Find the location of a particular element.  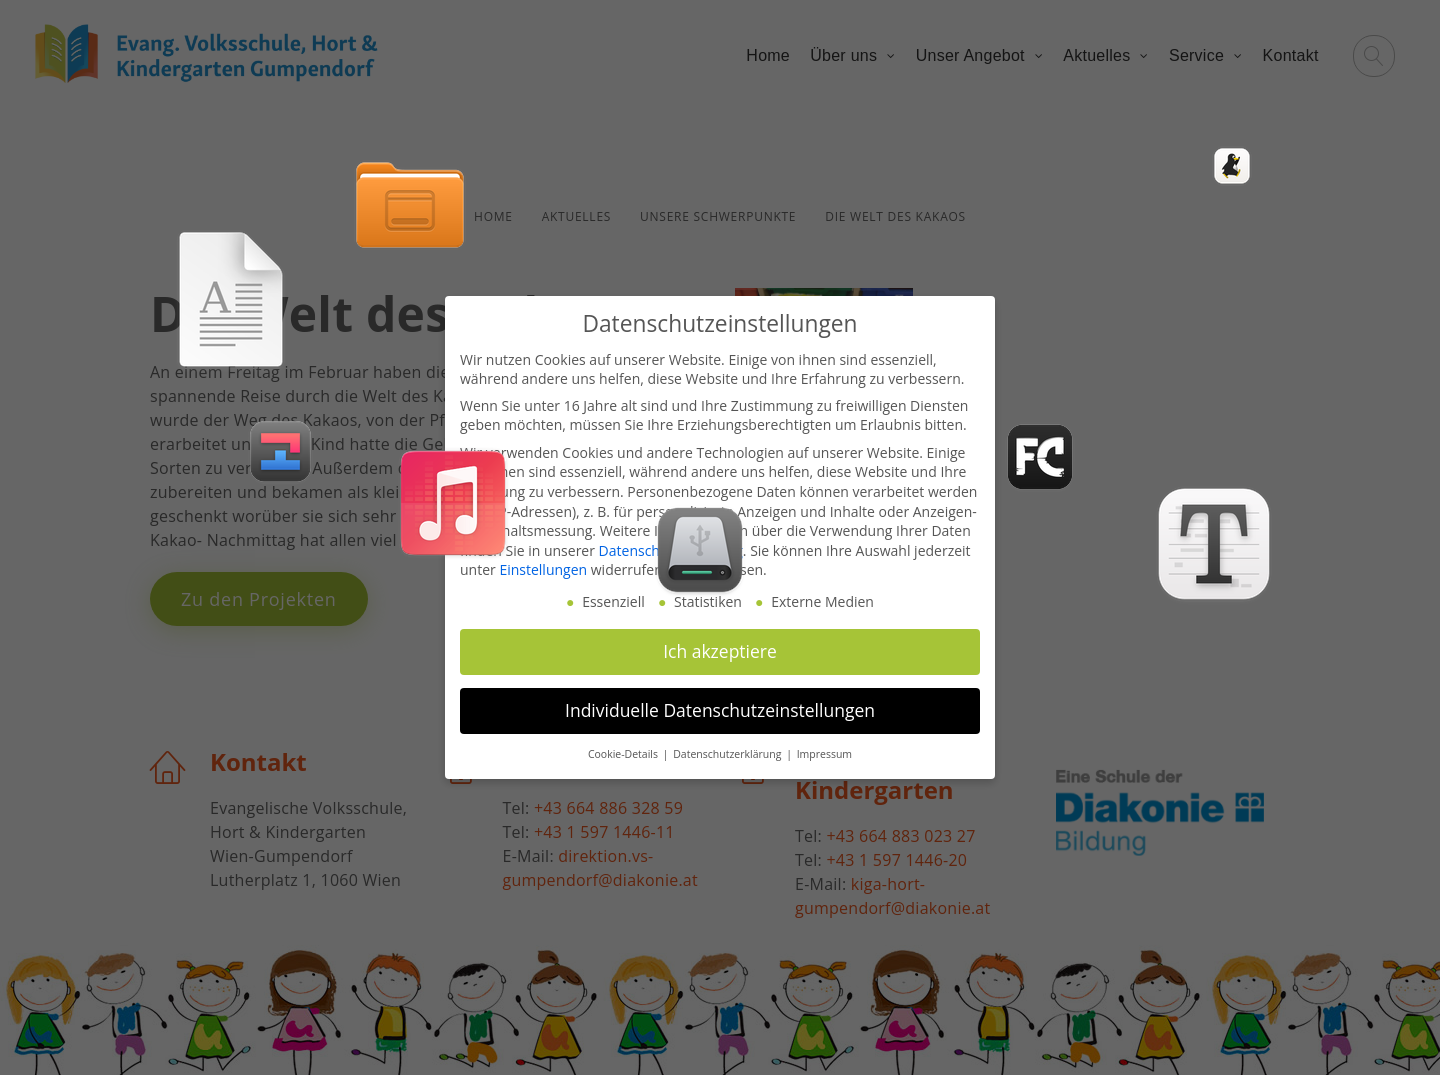

a rich text format document file is located at coordinates (231, 302).